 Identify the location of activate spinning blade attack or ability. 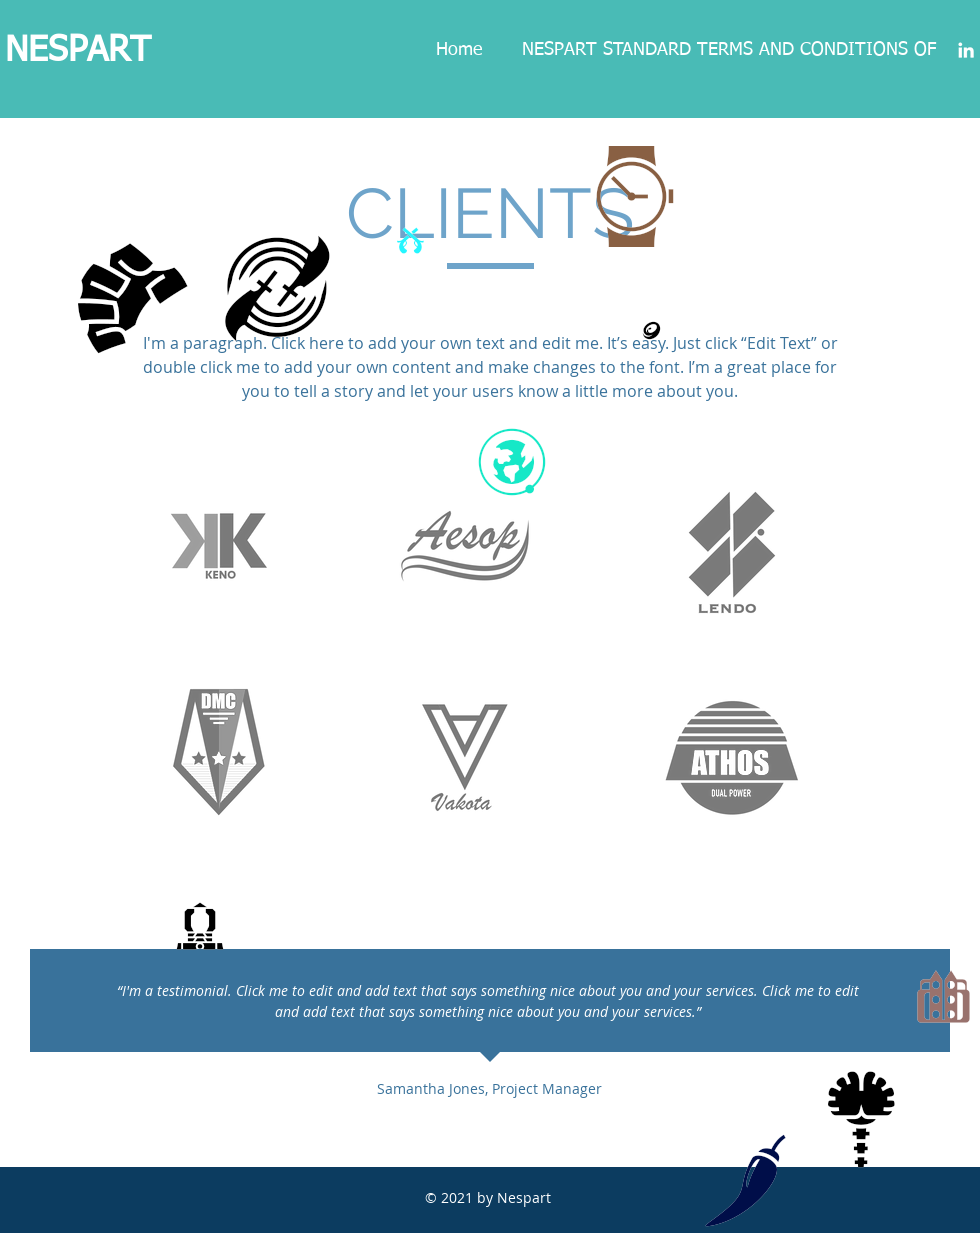
(277, 288).